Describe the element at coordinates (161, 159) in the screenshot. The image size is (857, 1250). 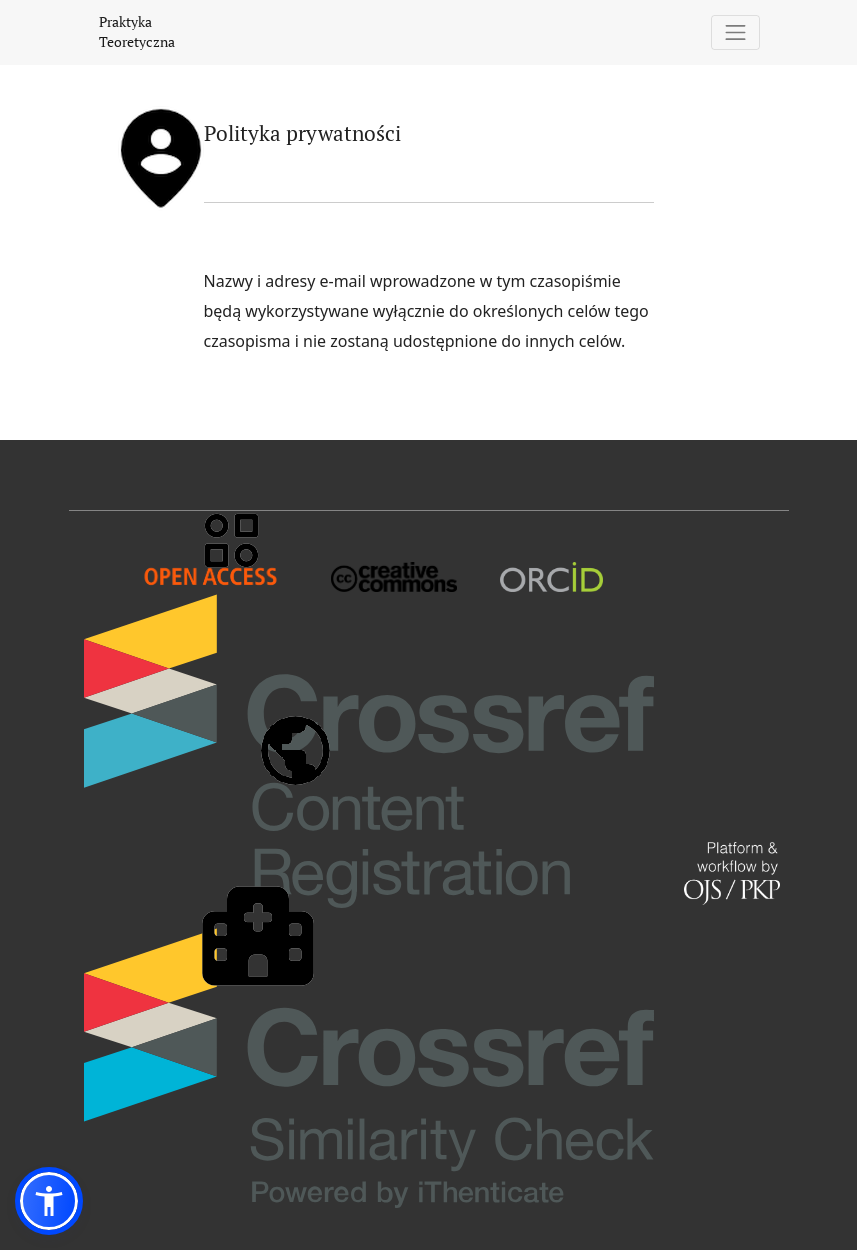
I see `view a contact's location on the map` at that location.